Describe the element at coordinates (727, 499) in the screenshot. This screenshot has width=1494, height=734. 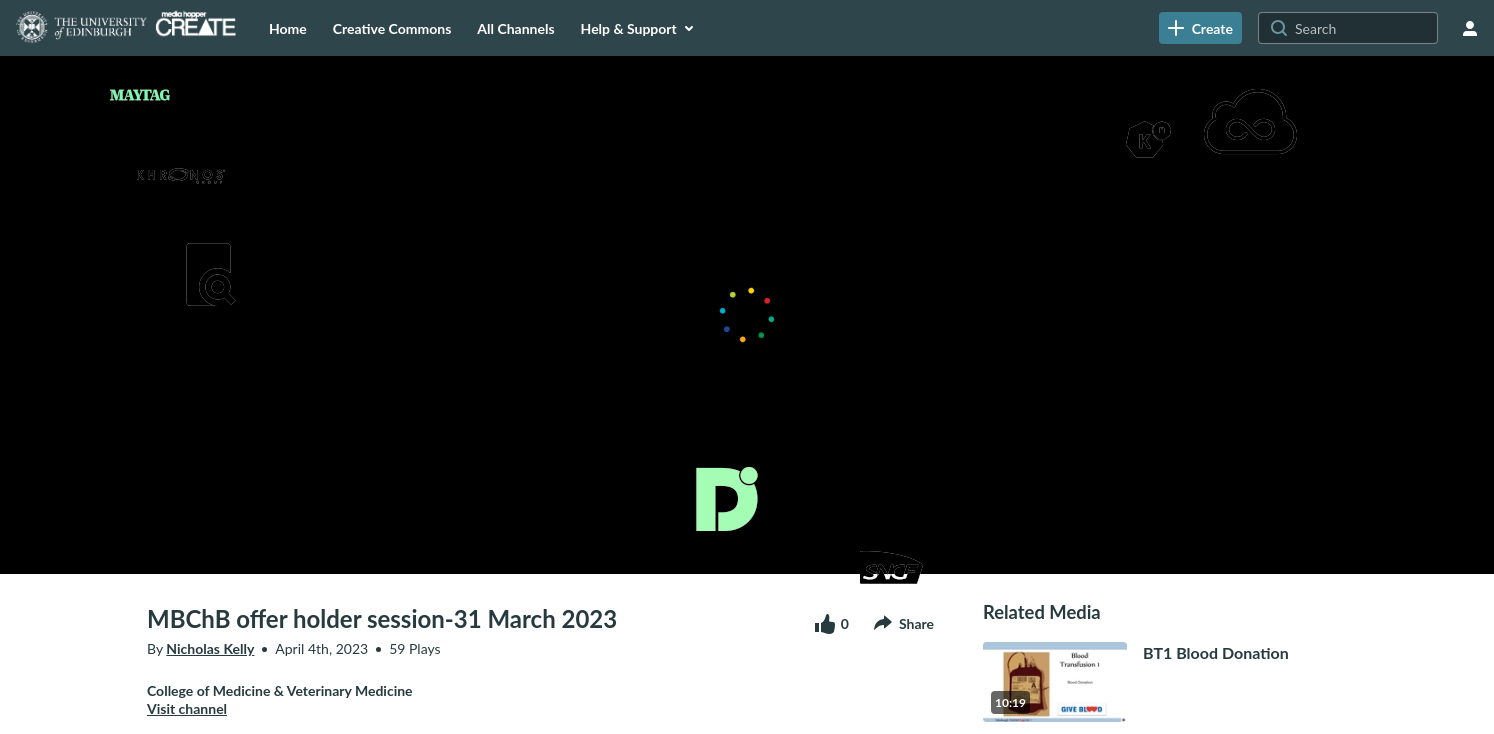
I see `open Dolibarr ERP/CRM application` at that location.